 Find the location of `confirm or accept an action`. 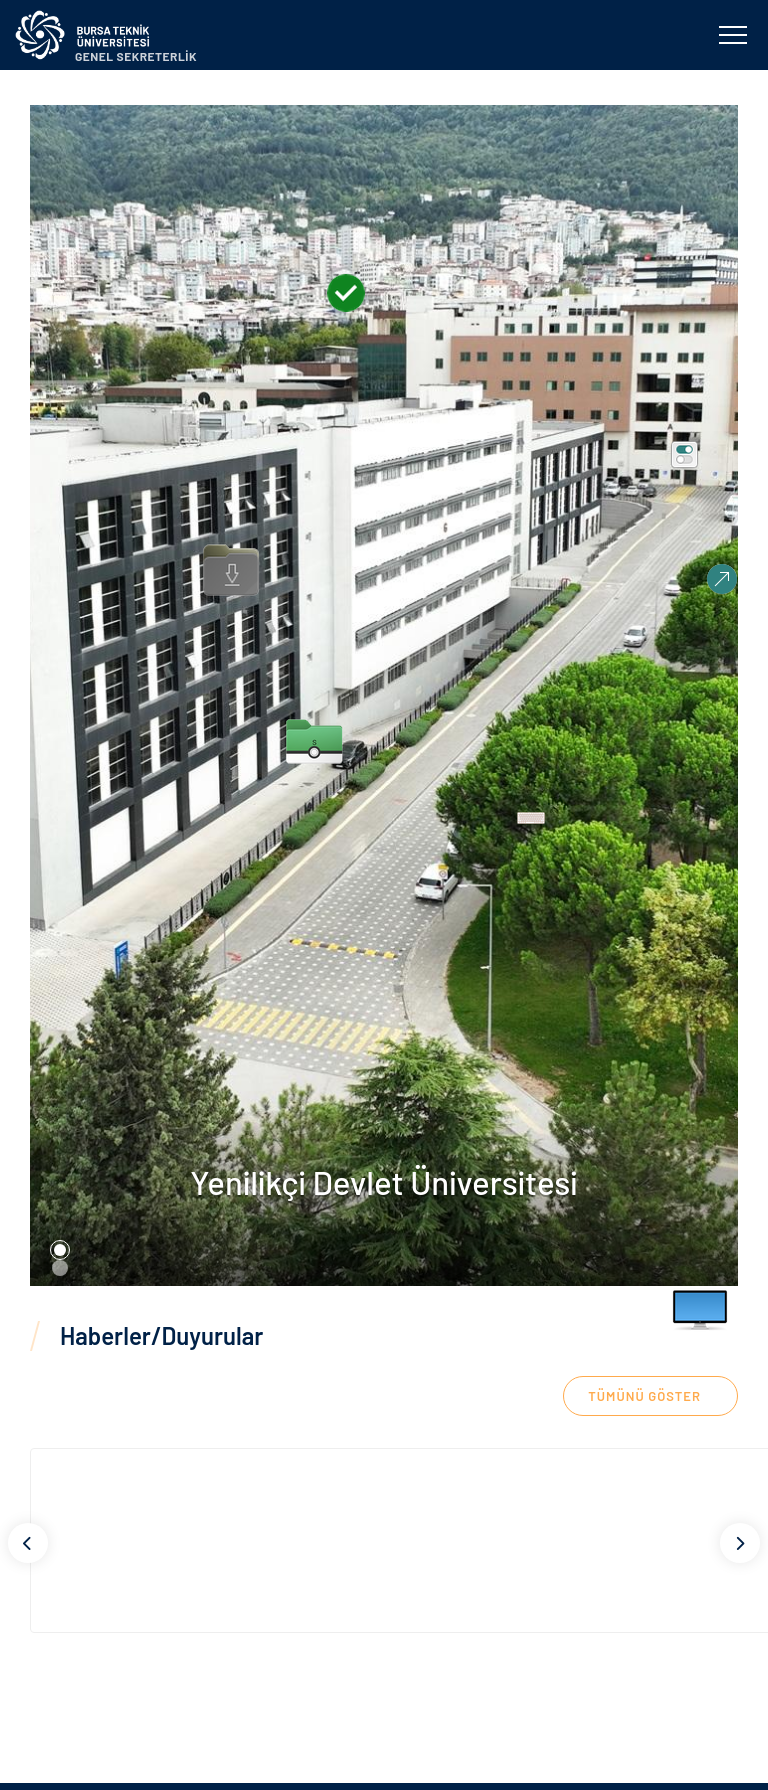

confirm or accept an action is located at coordinates (346, 293).